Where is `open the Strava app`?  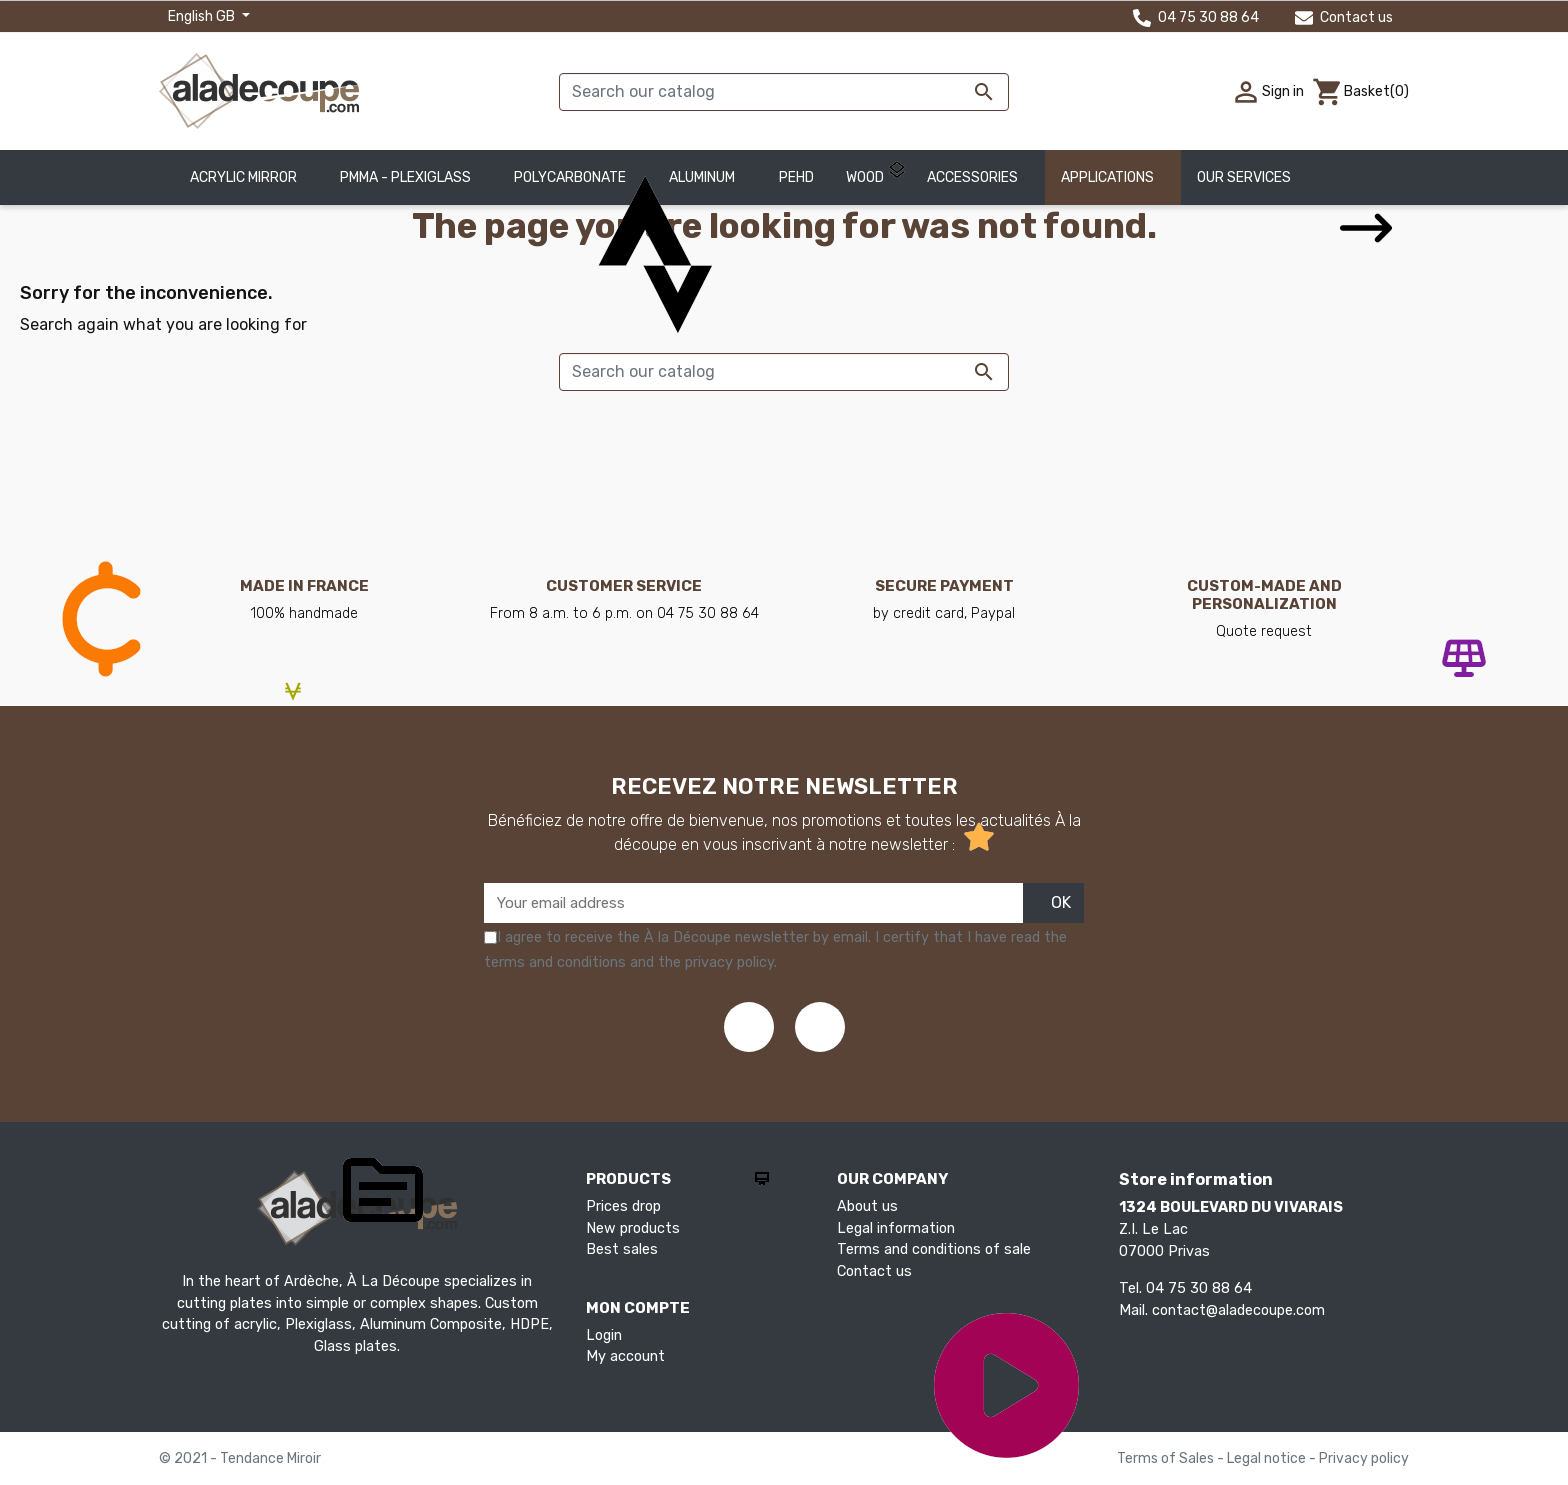 open the Strava app is located at coordinates (655, 254).